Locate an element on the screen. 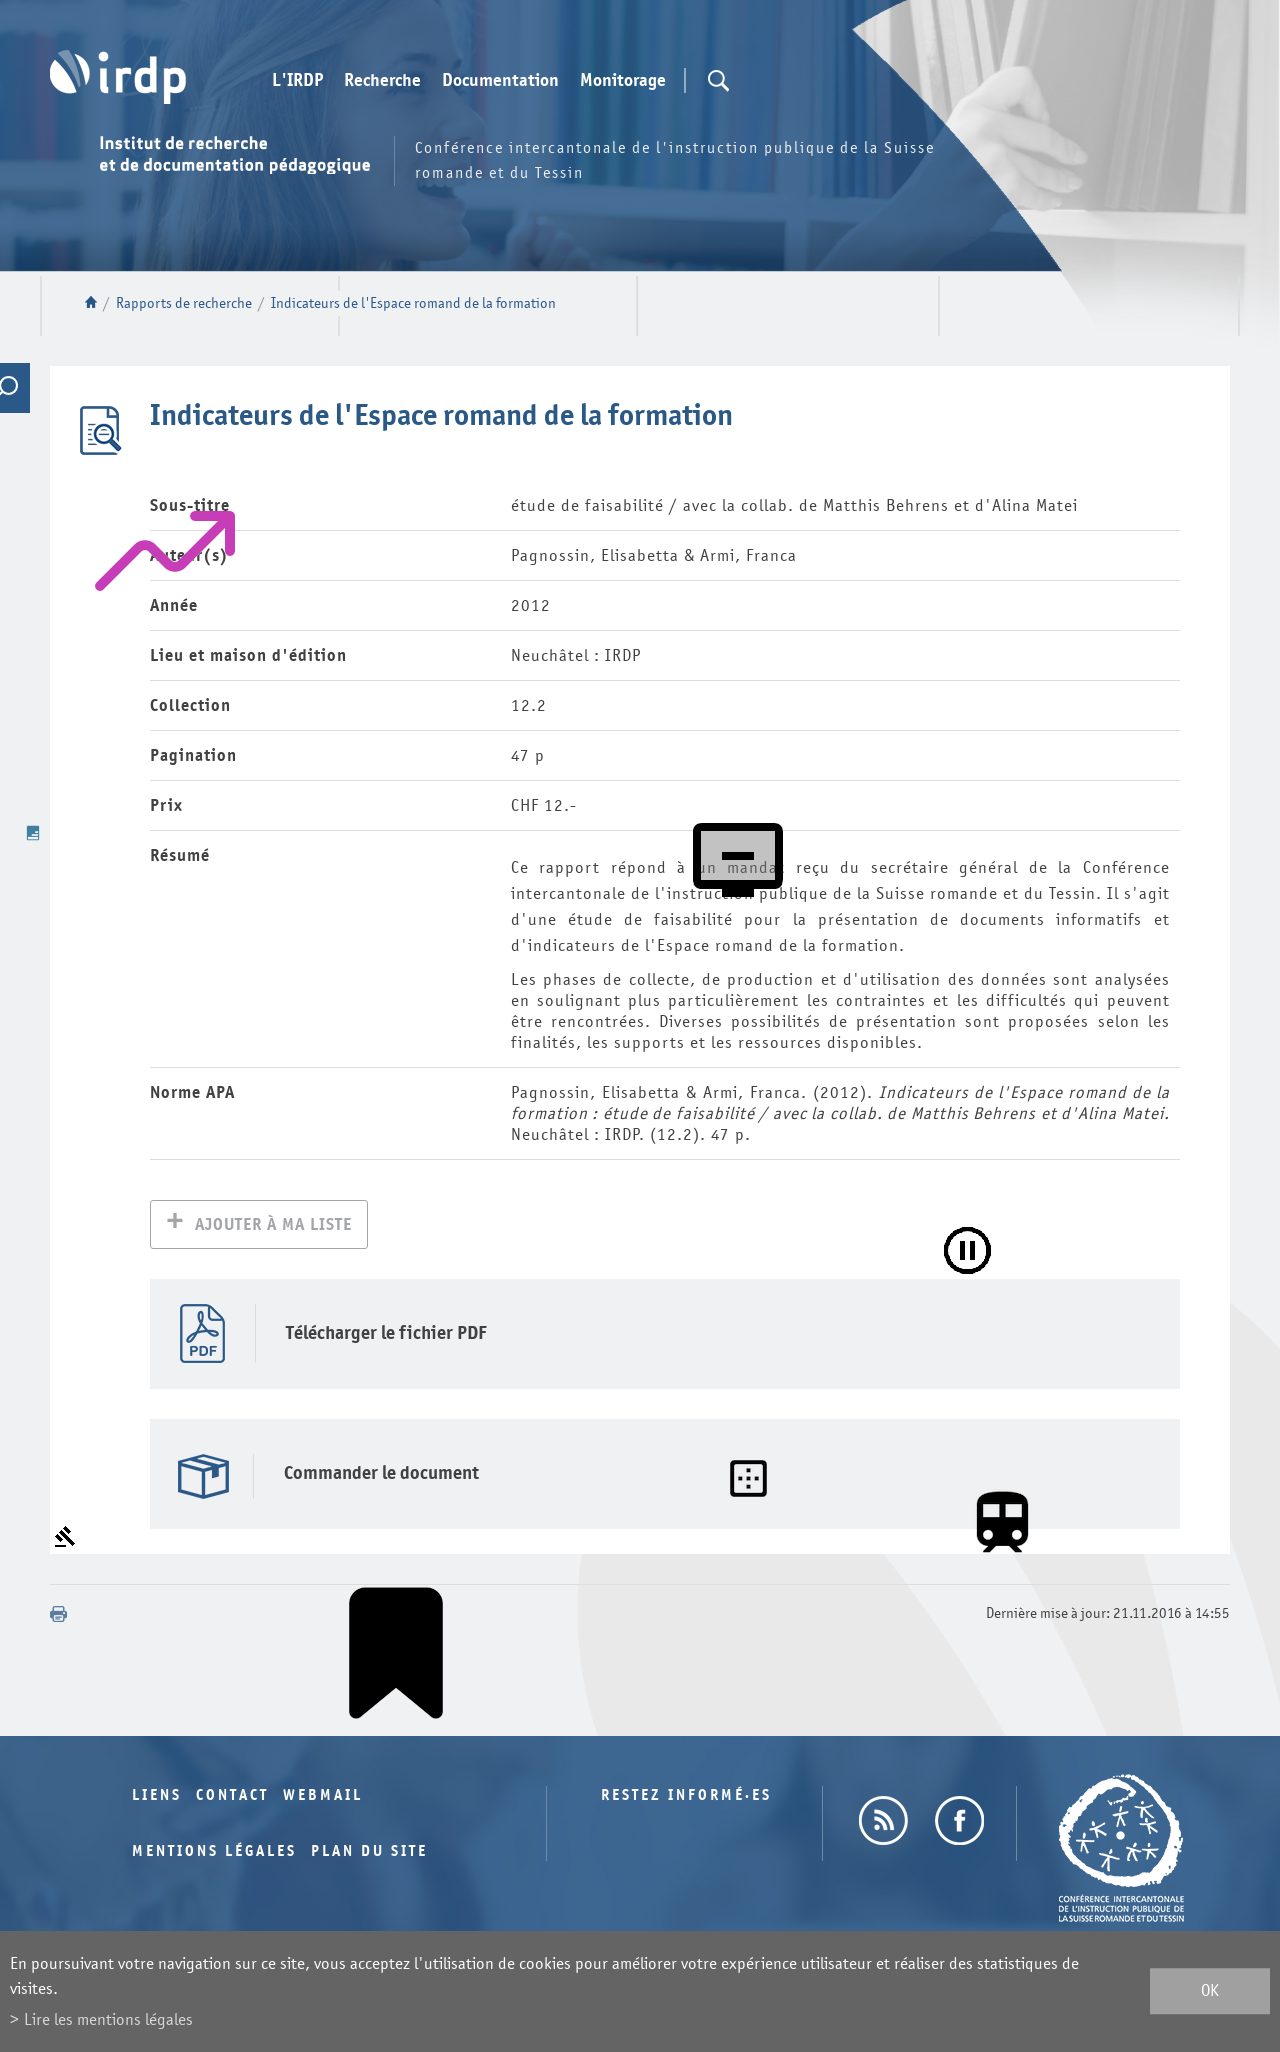 This screenshot has height=2052, width=1280. apply outer border to selected cells is located at coordinates (748, 1478).